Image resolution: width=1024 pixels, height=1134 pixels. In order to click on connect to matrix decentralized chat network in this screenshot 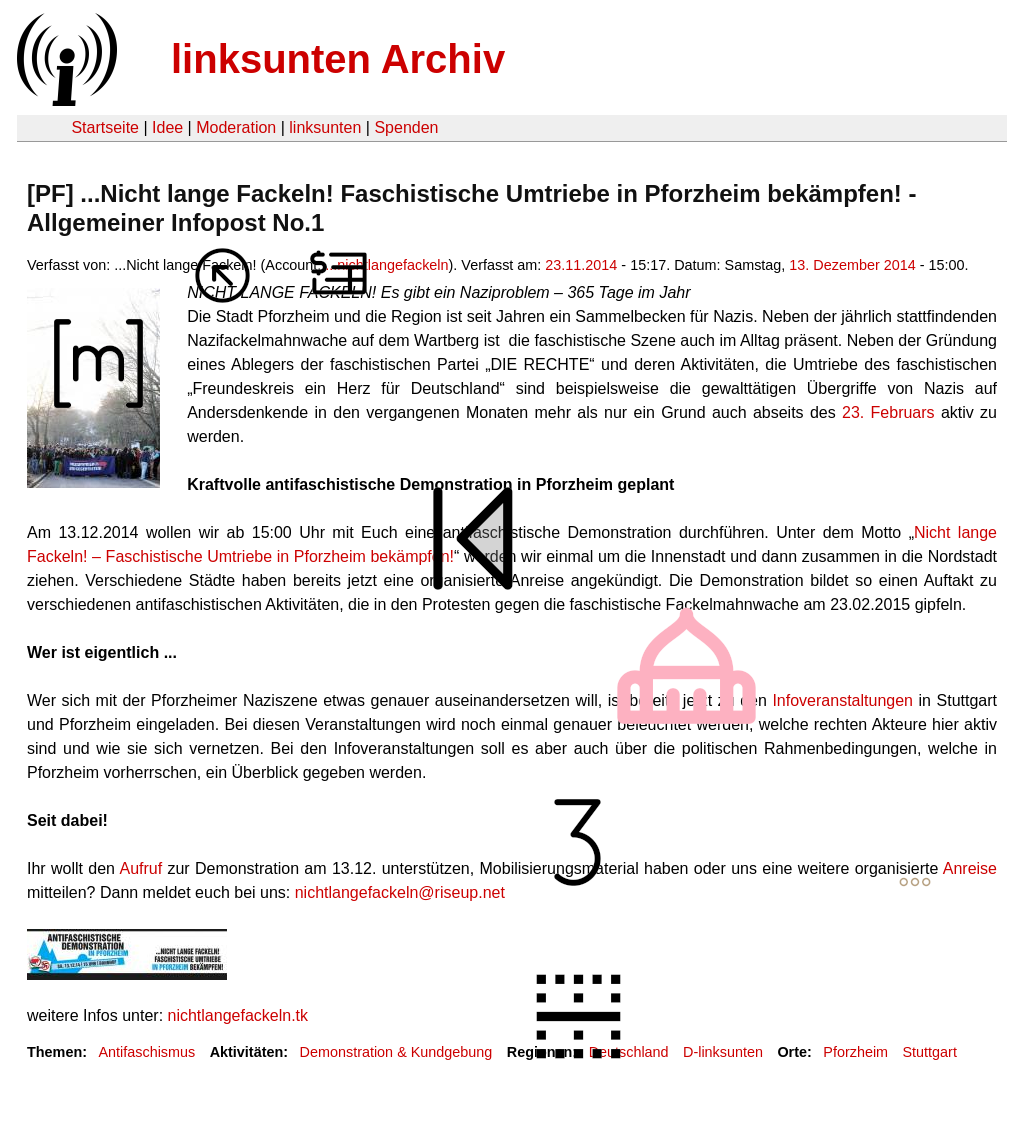, I will do `click(98, 363)`.